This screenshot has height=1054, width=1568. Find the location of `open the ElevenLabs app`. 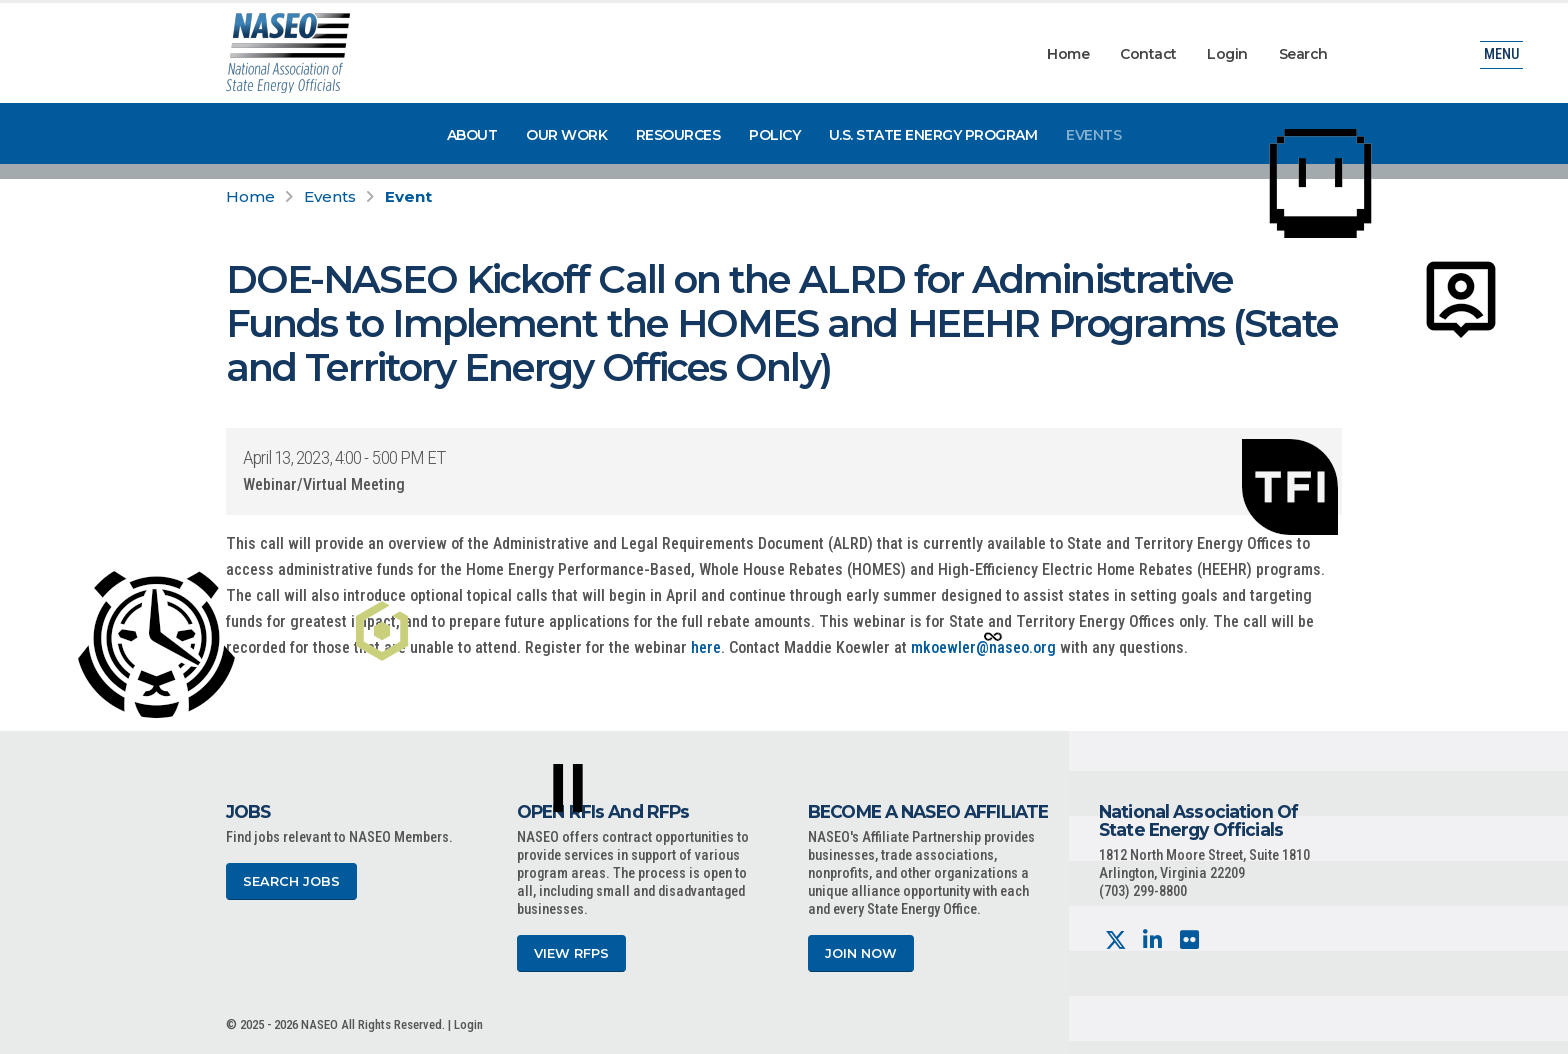

open the ElevenLabs app is located at coordinates (568, 788).